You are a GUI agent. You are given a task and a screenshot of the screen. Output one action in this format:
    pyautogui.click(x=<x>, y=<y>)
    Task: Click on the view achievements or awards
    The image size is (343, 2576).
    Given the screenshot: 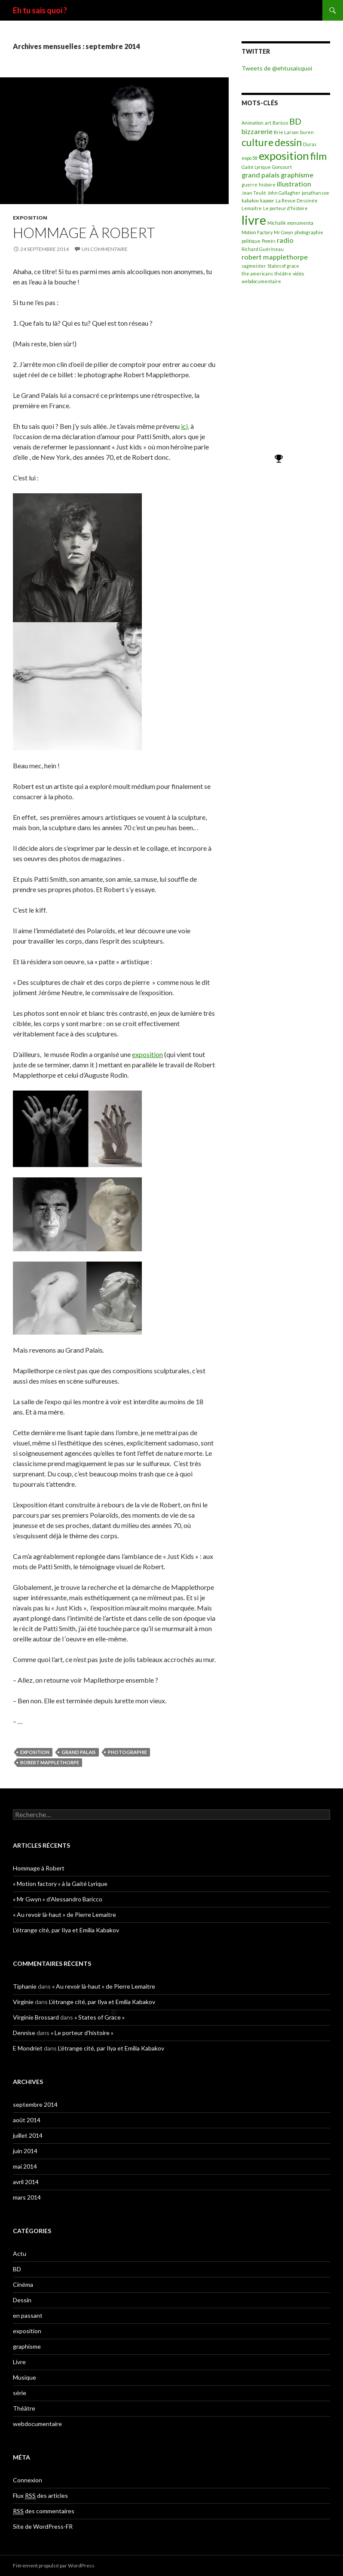 What is the action you would take?
    pyautogui.click(x=279, y=458)
    